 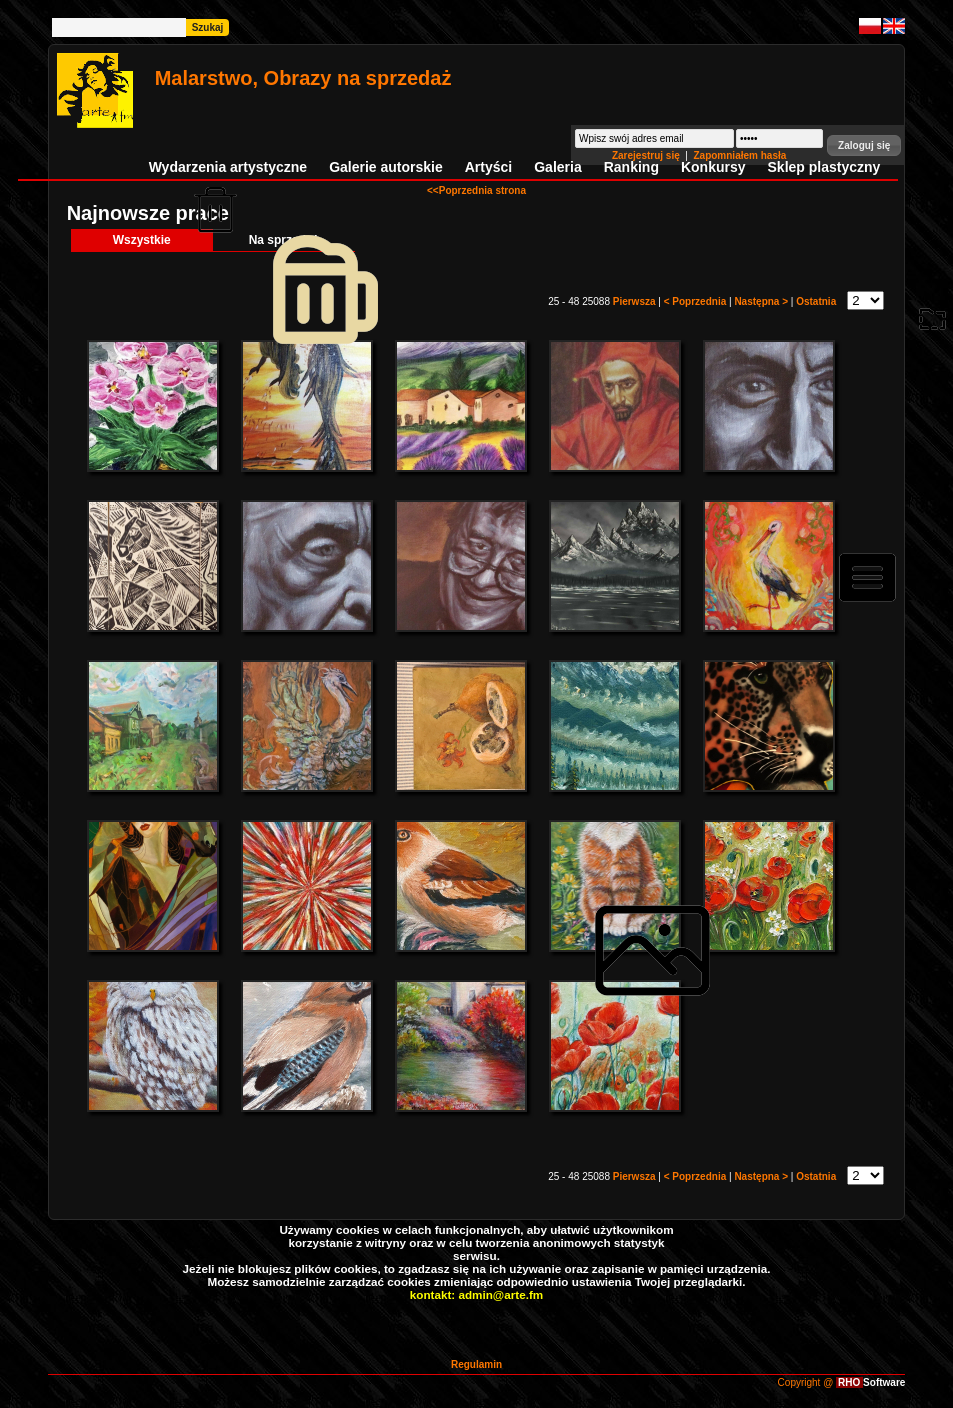 I want to click on create a new folder, so click(x=932, y=318).